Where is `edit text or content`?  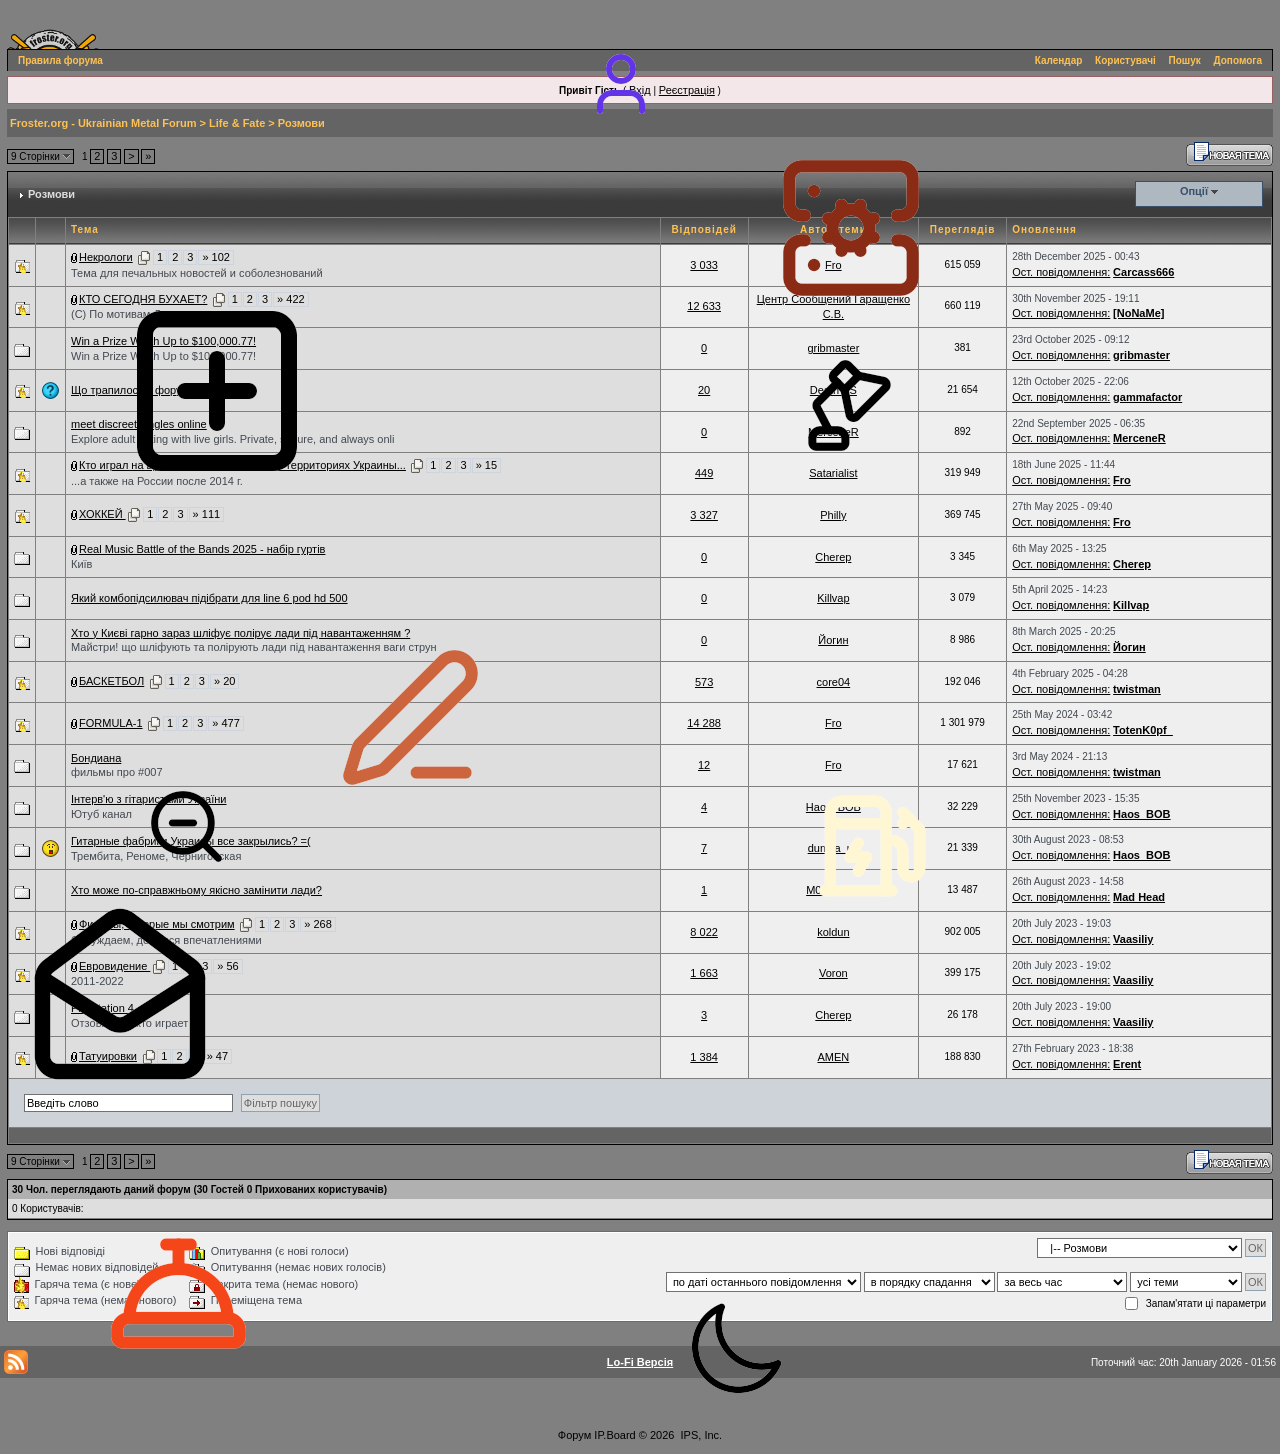 edit text or content is located at coordinates (410, 717).